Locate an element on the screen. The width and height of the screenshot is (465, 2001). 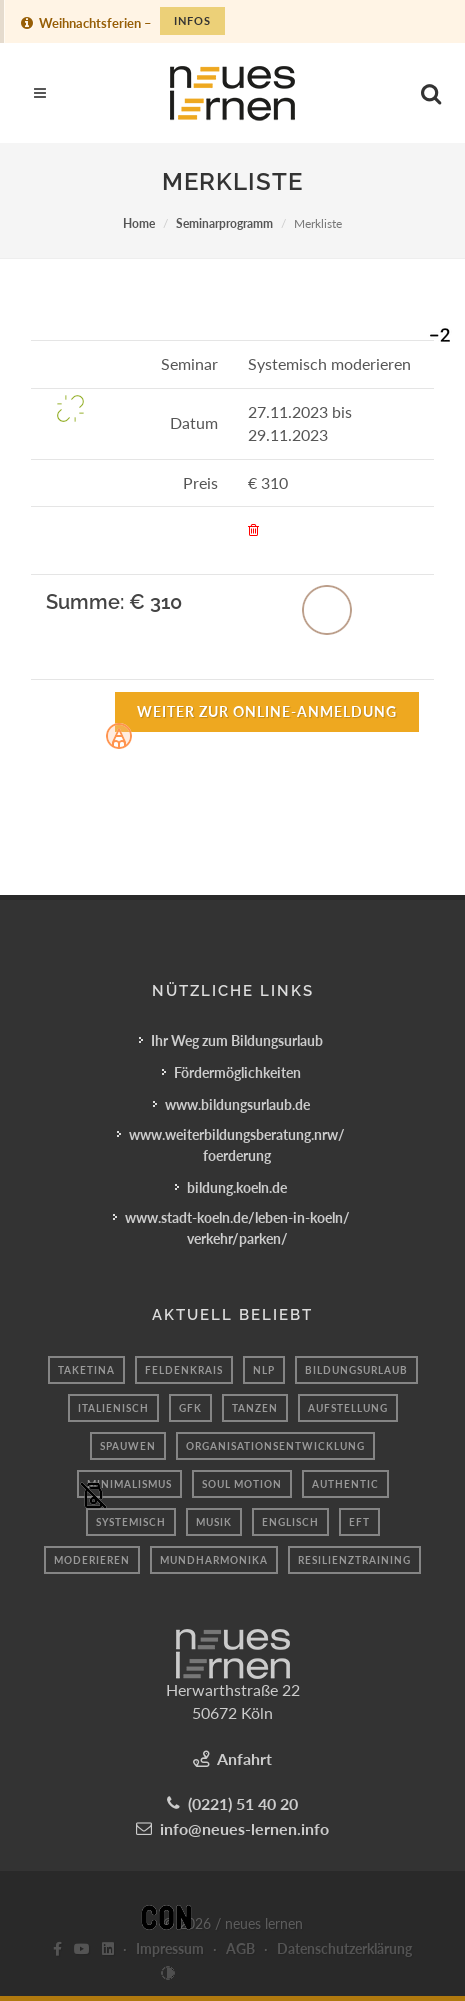
unselected radio button or checkbox option is located at coordinates (327, 610).